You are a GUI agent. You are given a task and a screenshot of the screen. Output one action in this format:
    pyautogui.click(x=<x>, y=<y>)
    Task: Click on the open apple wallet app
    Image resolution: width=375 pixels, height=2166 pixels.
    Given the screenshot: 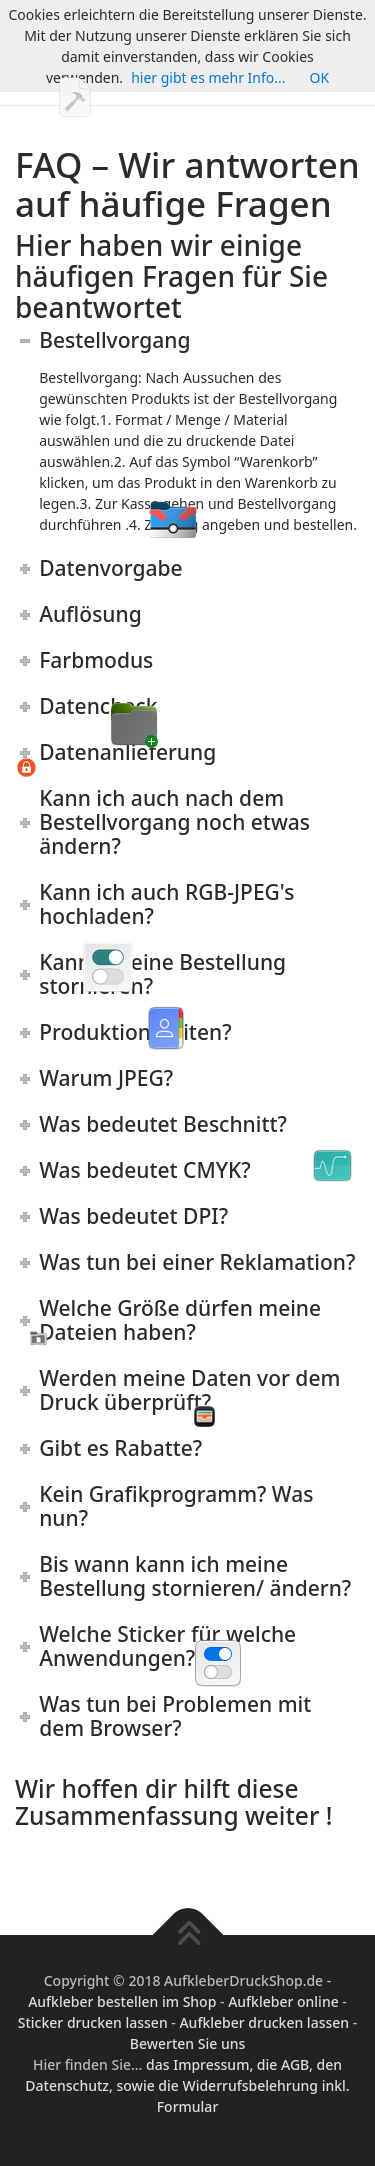 What is the action you would take?
    pyautogui.click(x=204, y=1416)
    